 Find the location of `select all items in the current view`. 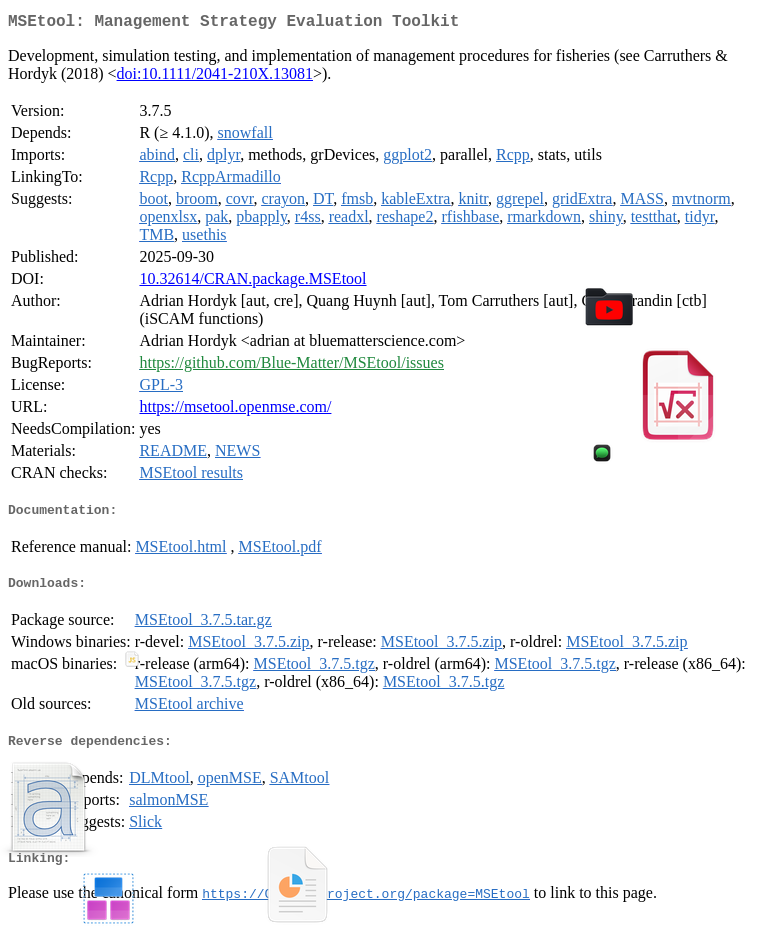

select all items in the current view is located at coordinates (108, 898).